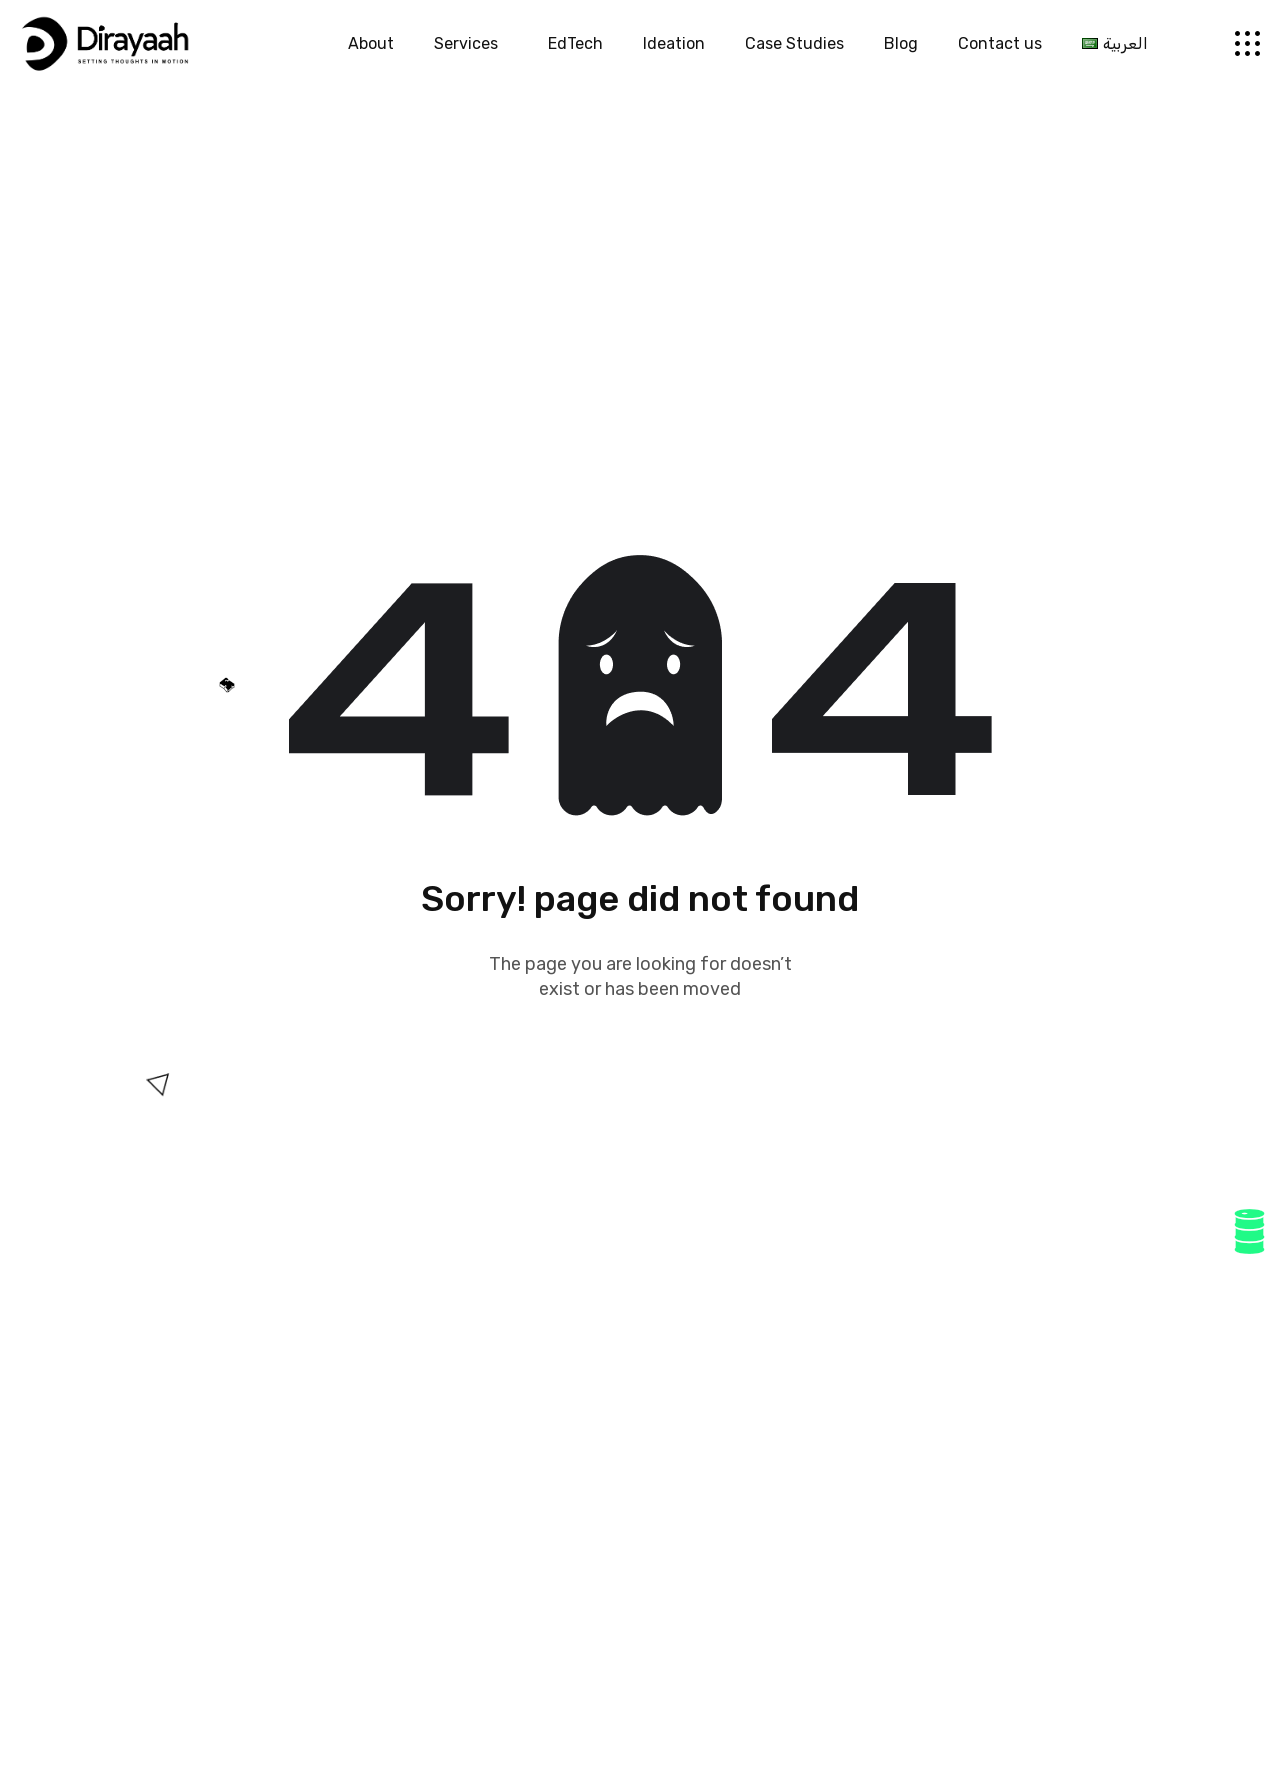  What do you see at coordinates (227, 685) in the screenshot?
I see `view ancient artifacts or relics in inventory` at bounding box center [227, 685].